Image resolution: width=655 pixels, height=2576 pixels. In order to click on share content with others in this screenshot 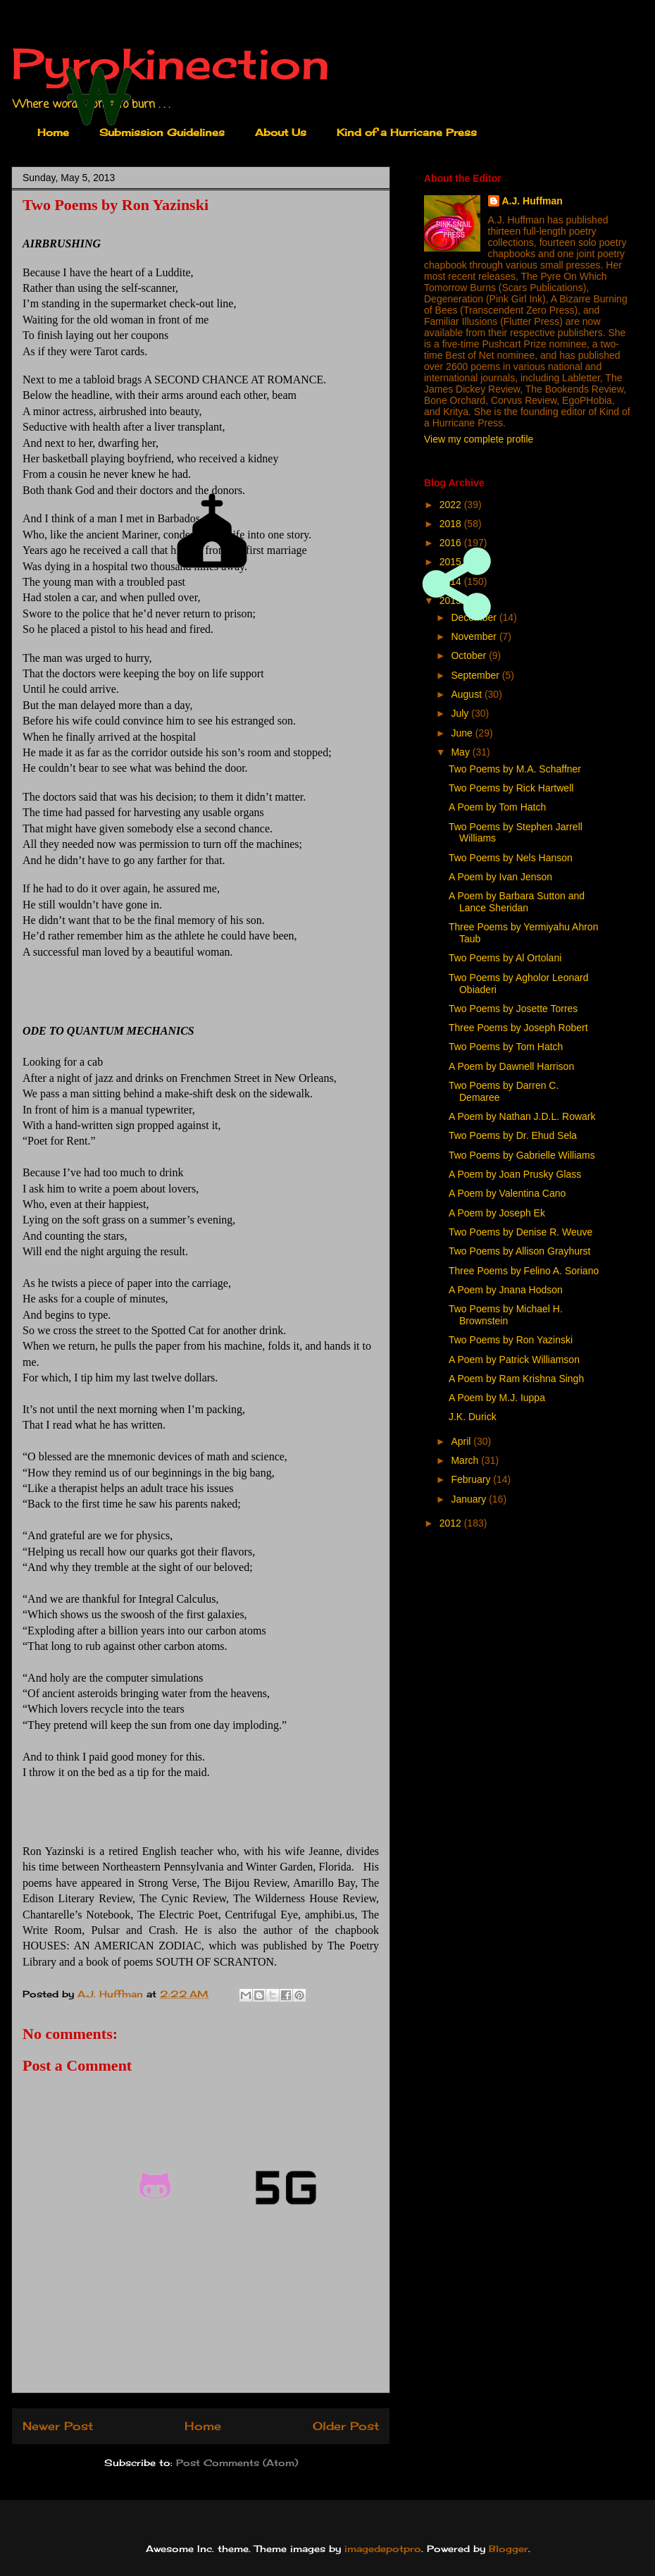, I will do `click(458, 584)`.